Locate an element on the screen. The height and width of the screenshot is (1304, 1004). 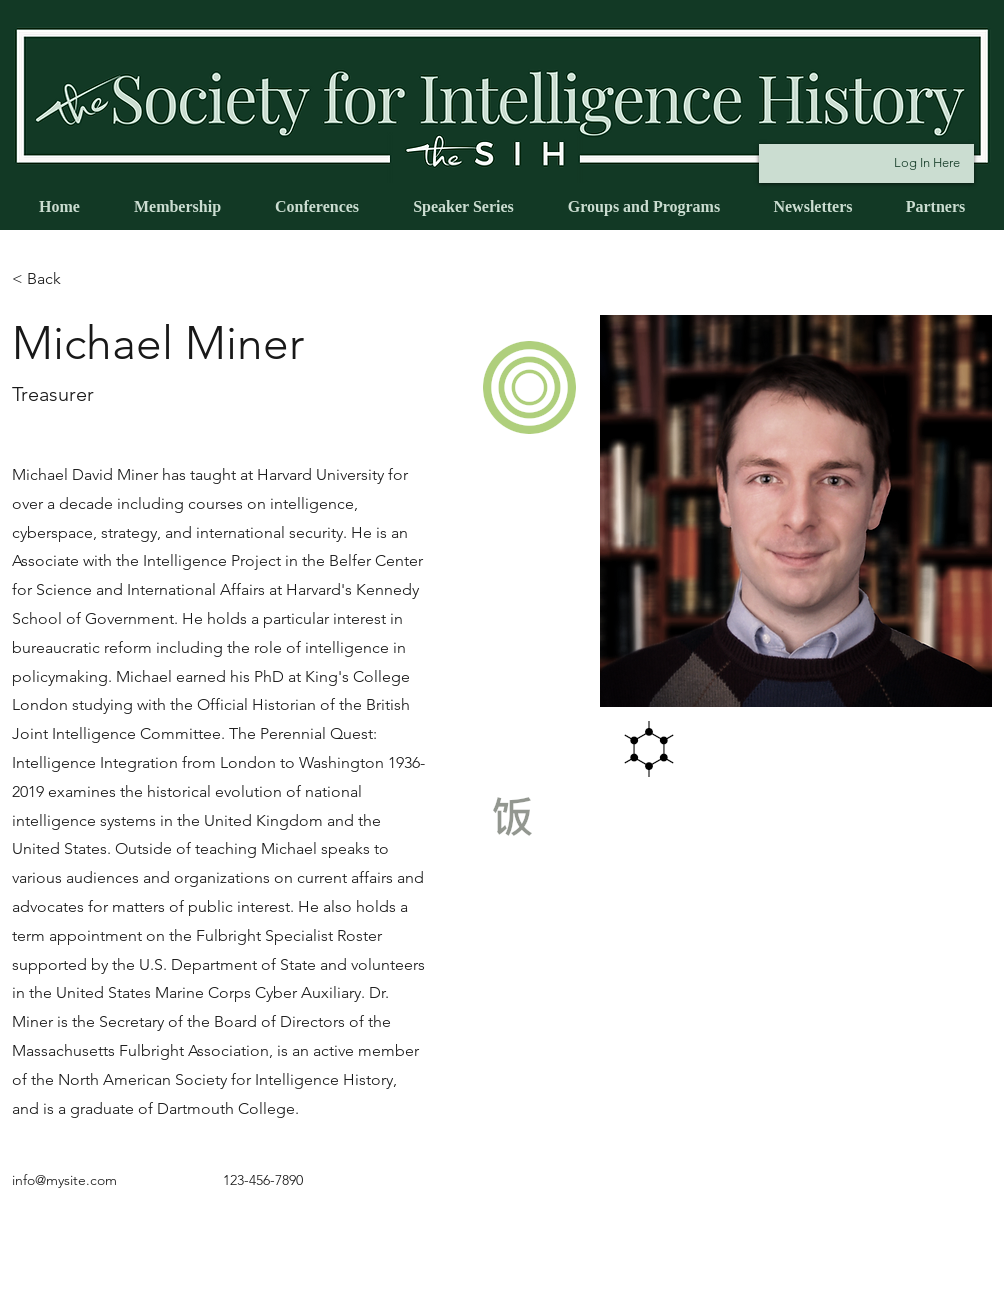
open Fanfou social media app is located at coordinates (512, 816).